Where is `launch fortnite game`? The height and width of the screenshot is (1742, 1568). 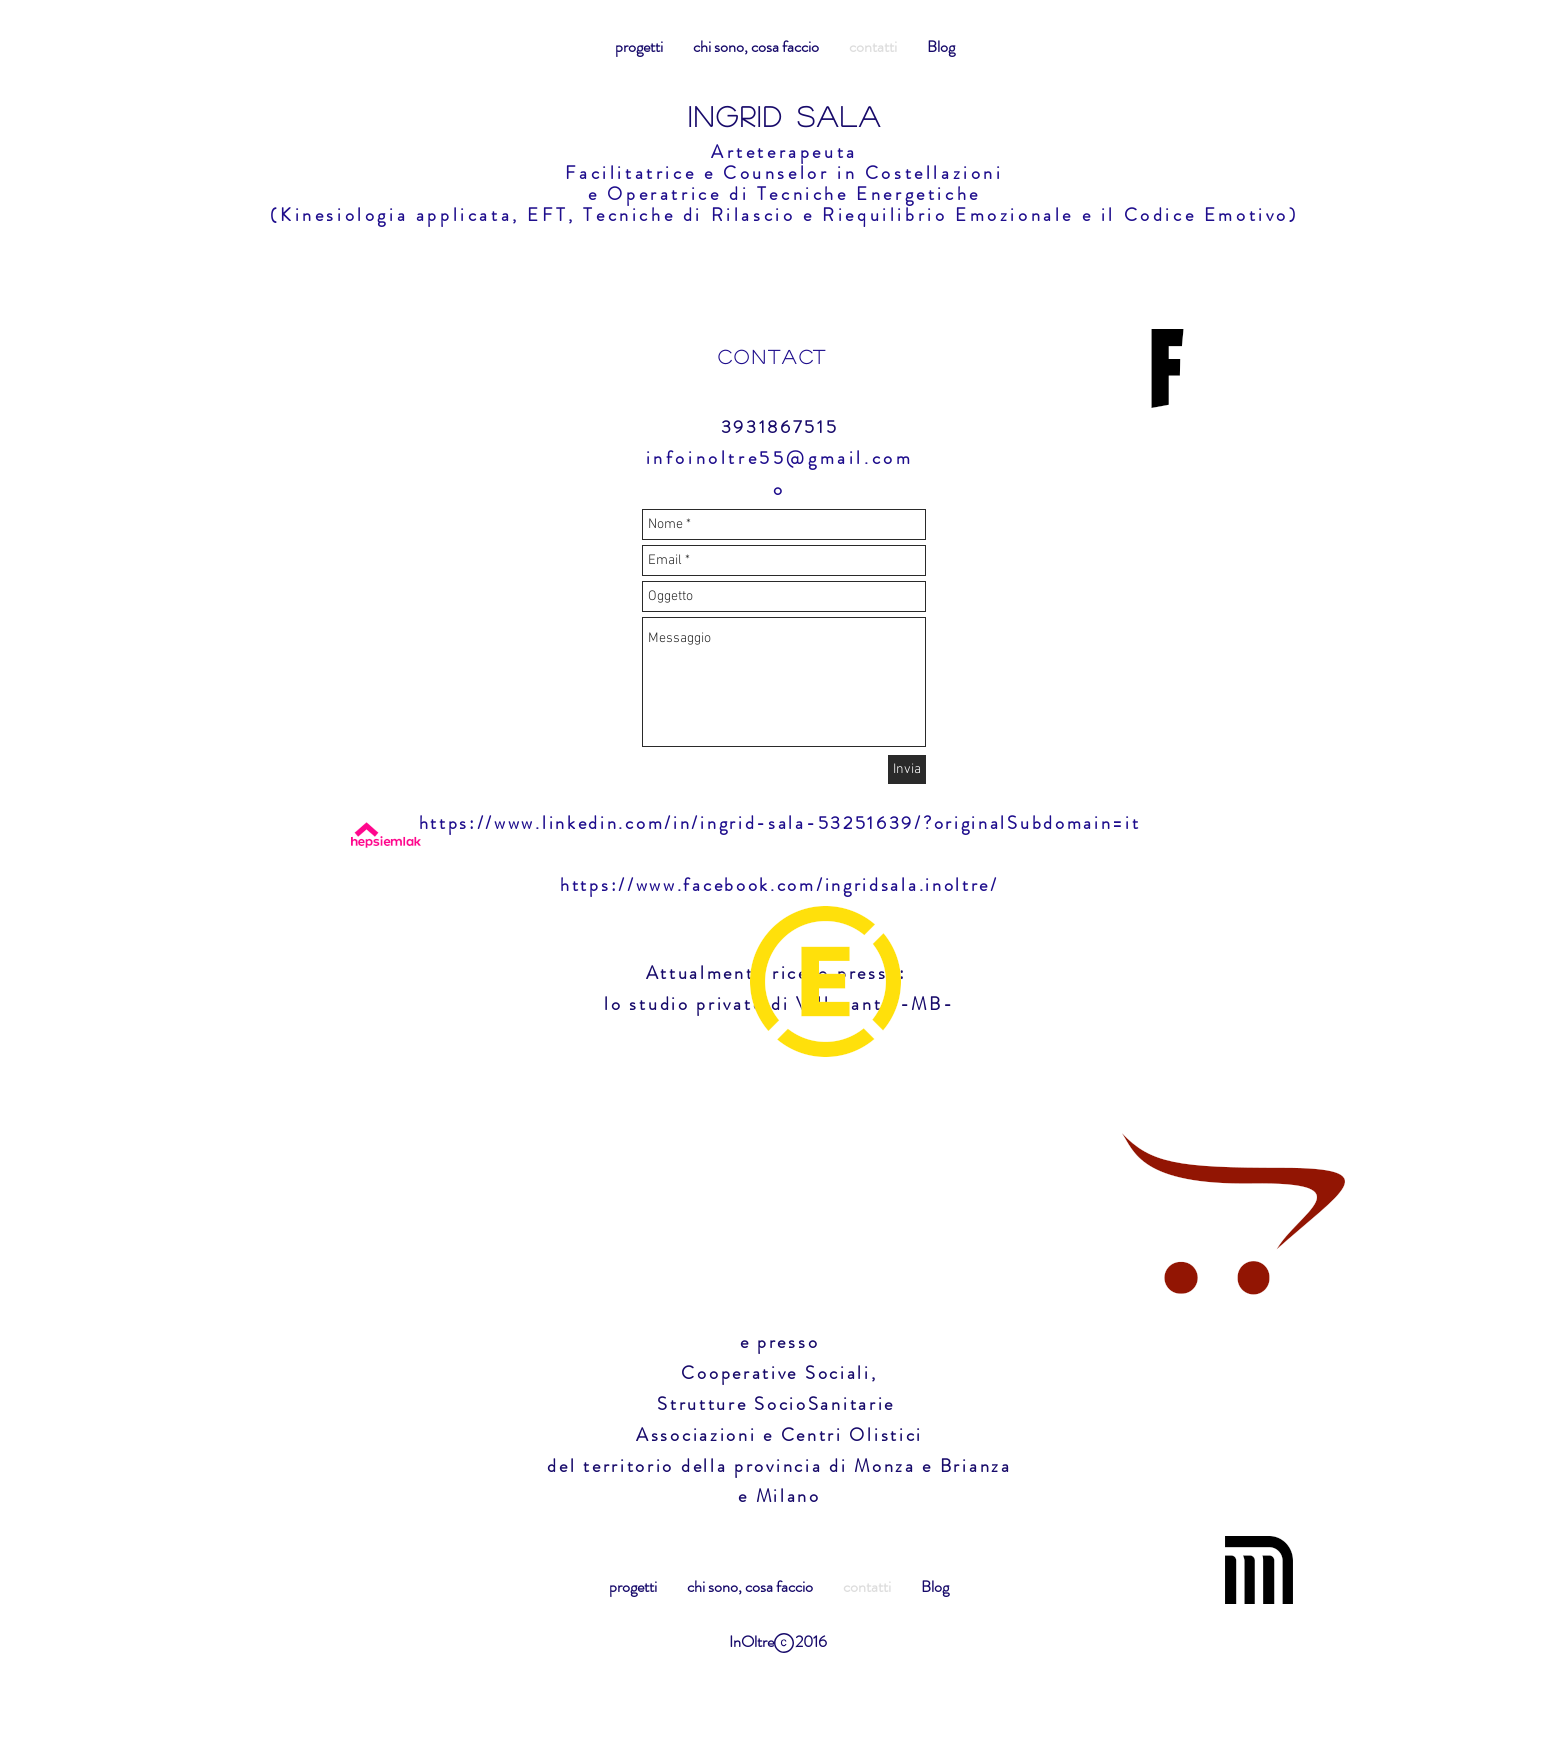
launch fortnite game is located at coordinates (1167, 368).